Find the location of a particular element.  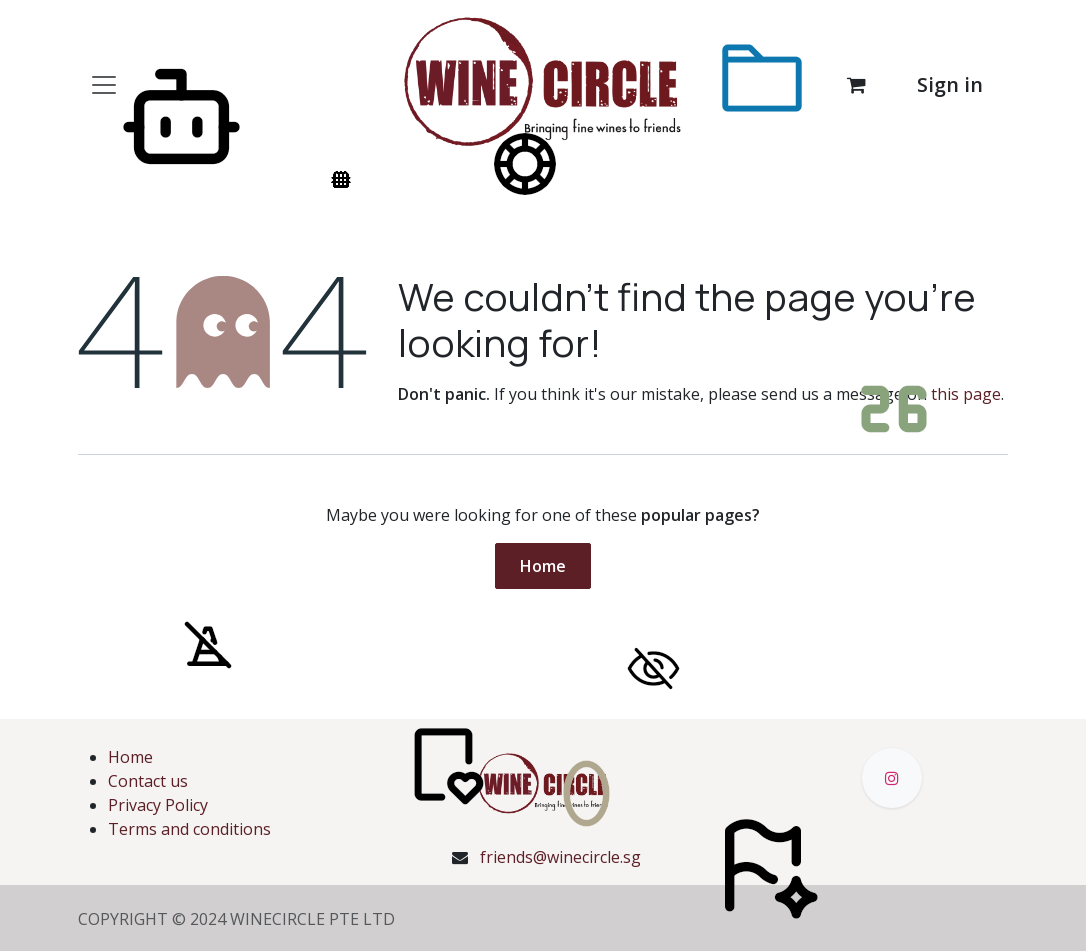

disable construction or roadwork warnings is located at coordinates (208, 645).